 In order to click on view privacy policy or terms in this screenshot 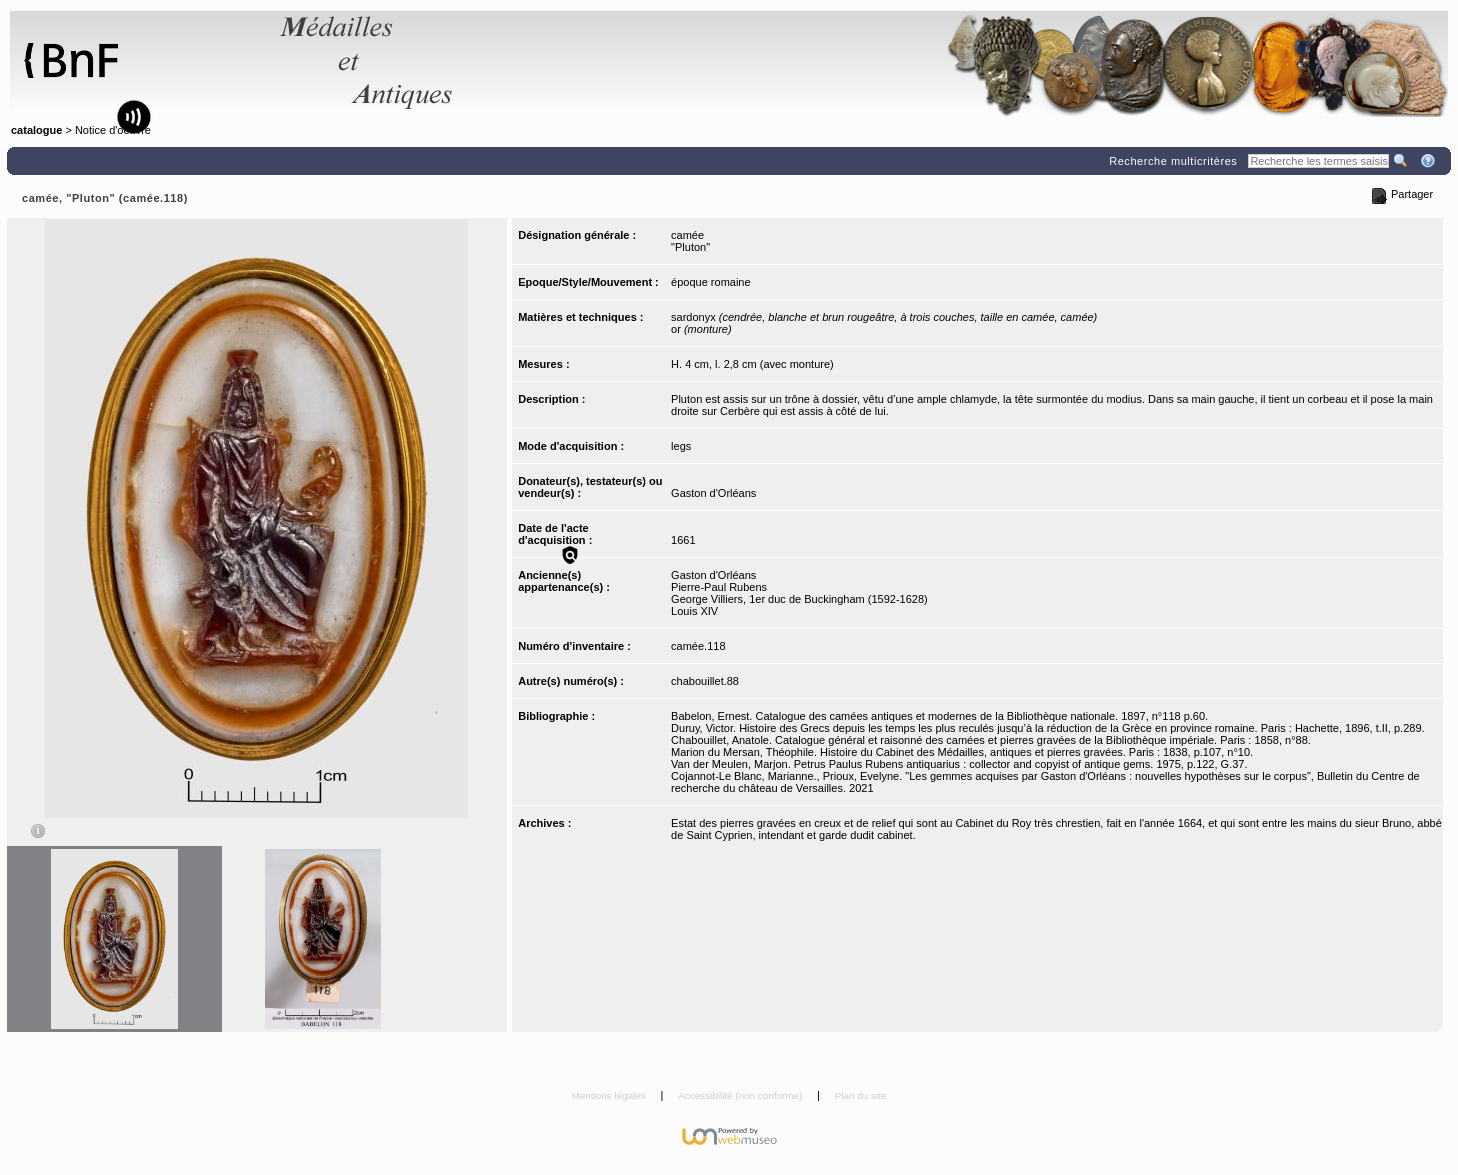, I will do `click(570, 555)`.